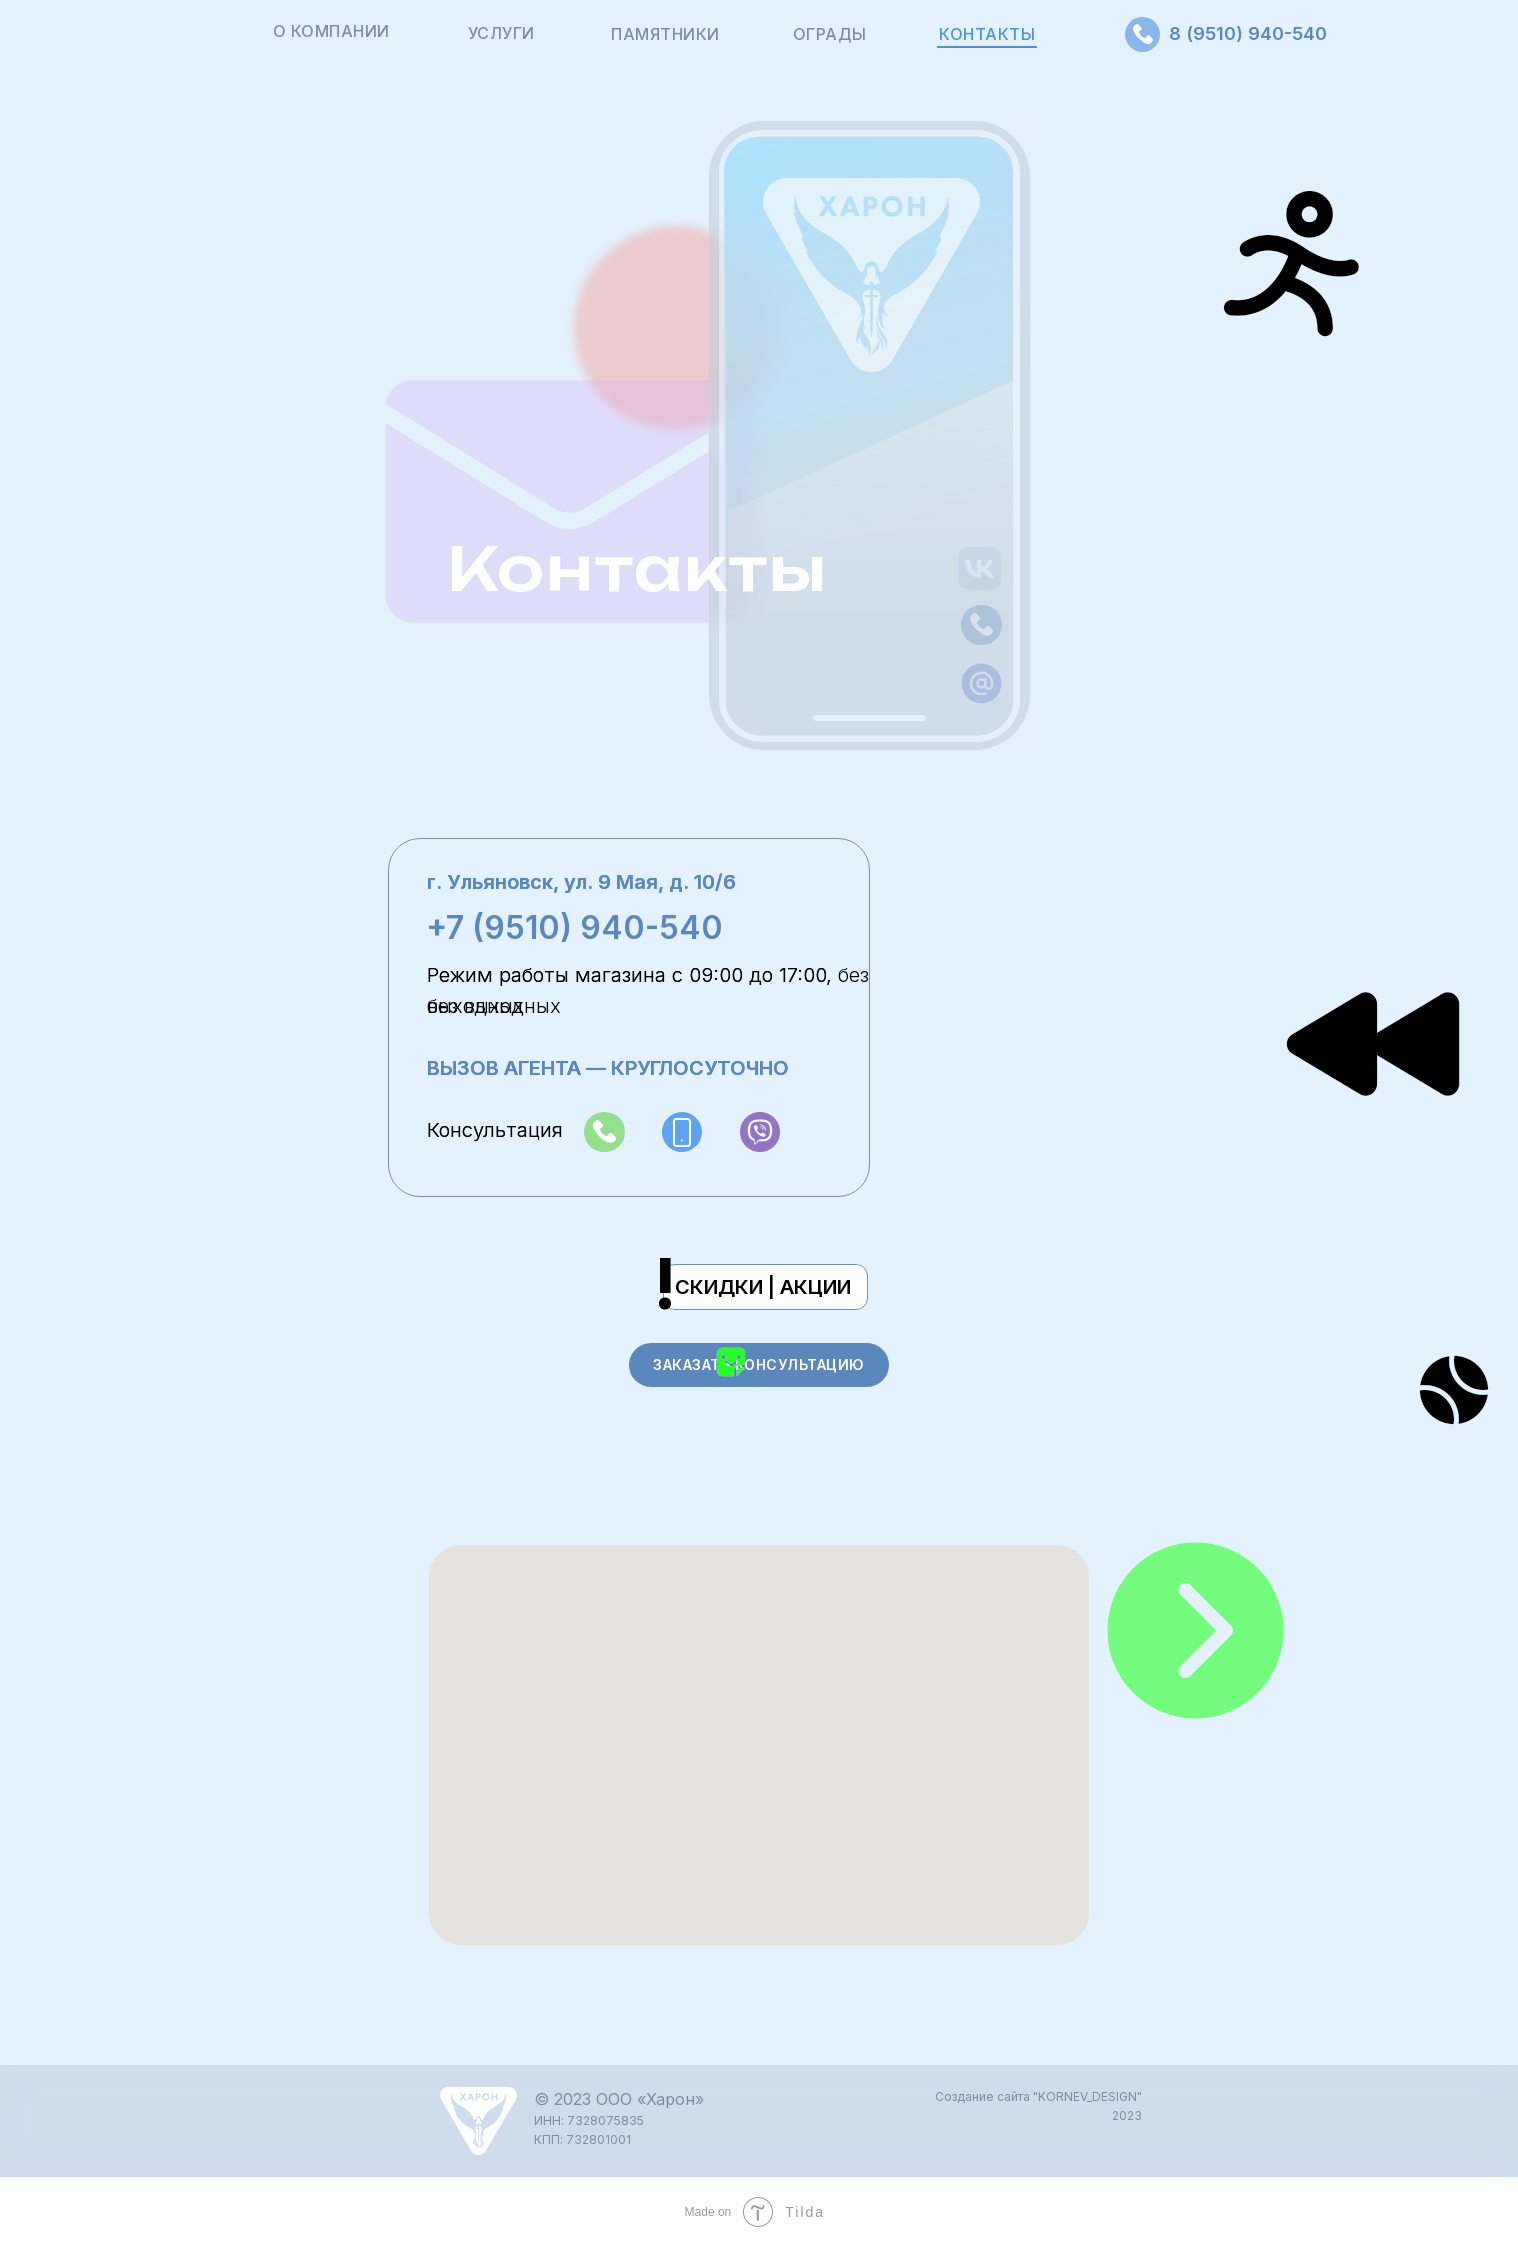 The height and width of the screenshot is (2247, 1518). I want to click on access tennis or sports-related features, so click(1454, 1390).